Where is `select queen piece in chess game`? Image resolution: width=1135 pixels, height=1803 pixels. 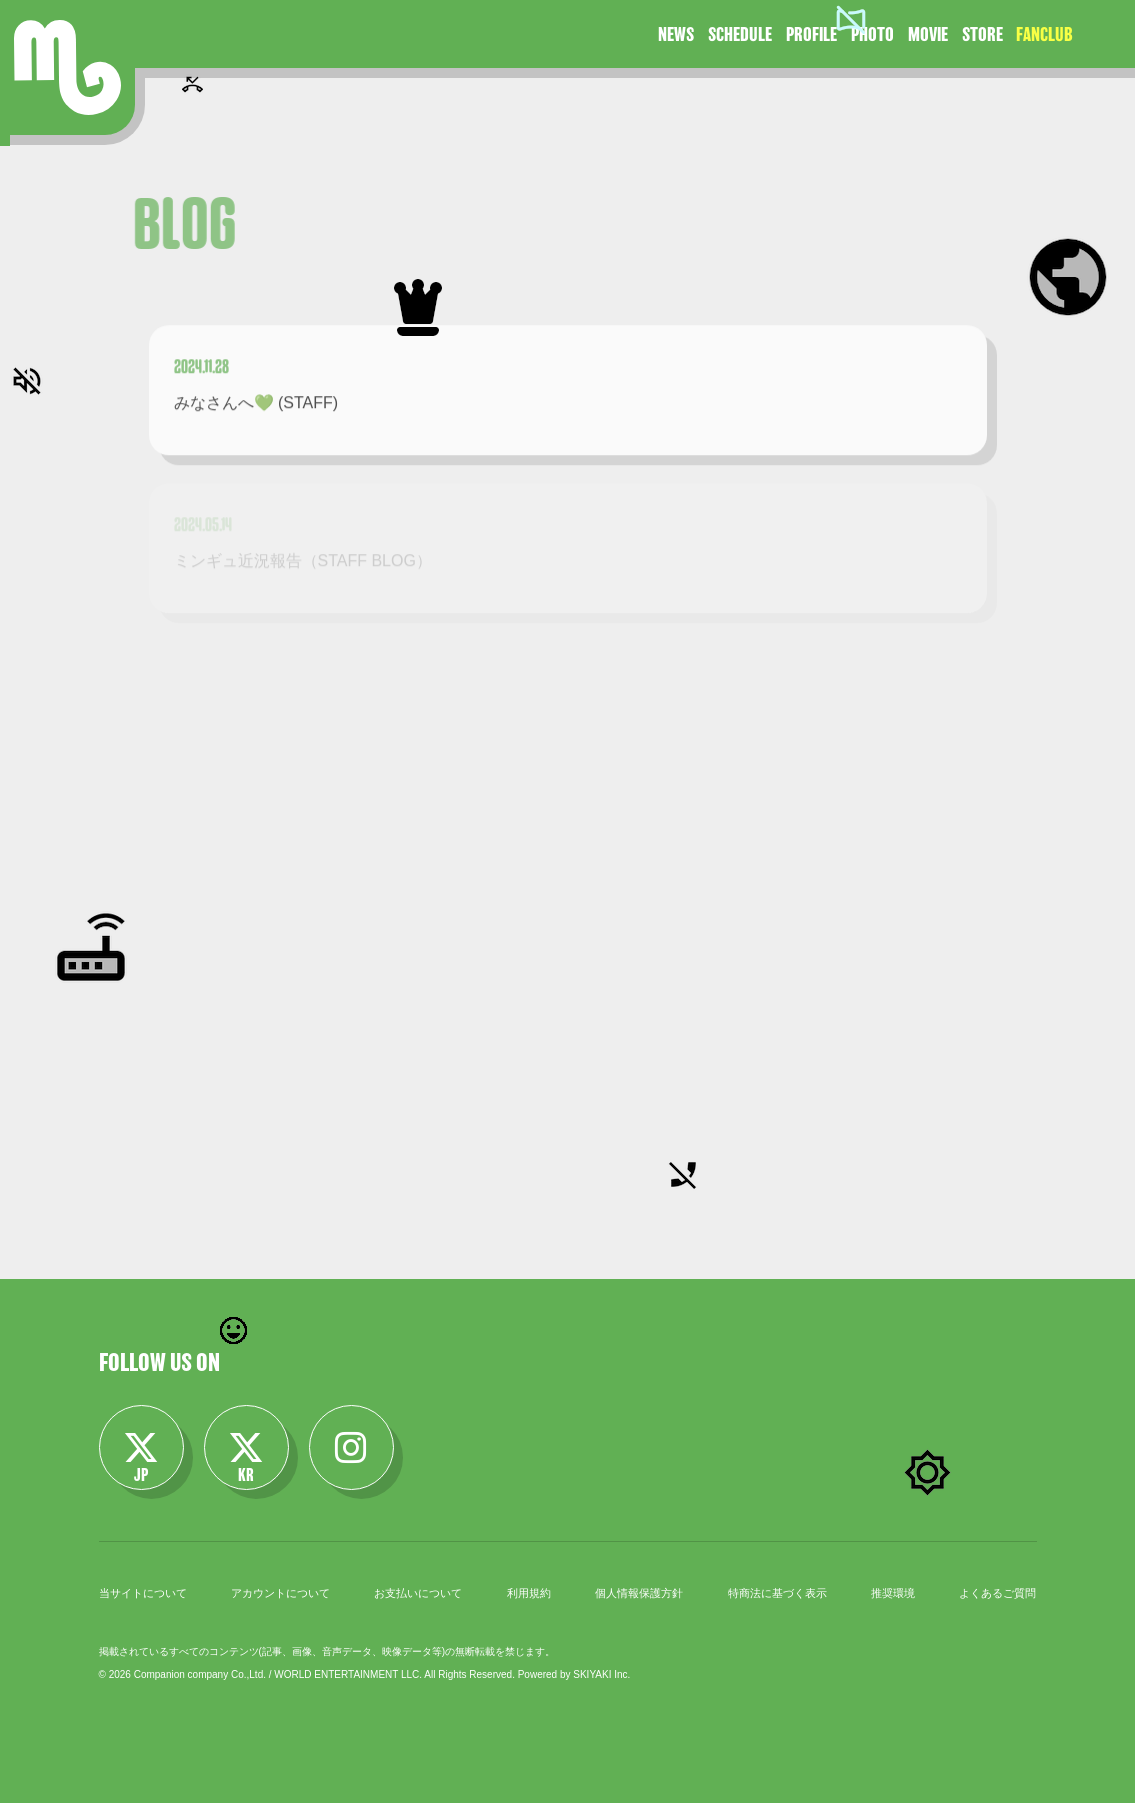 select queen piece in chess game is located at coordinates (418, 309).